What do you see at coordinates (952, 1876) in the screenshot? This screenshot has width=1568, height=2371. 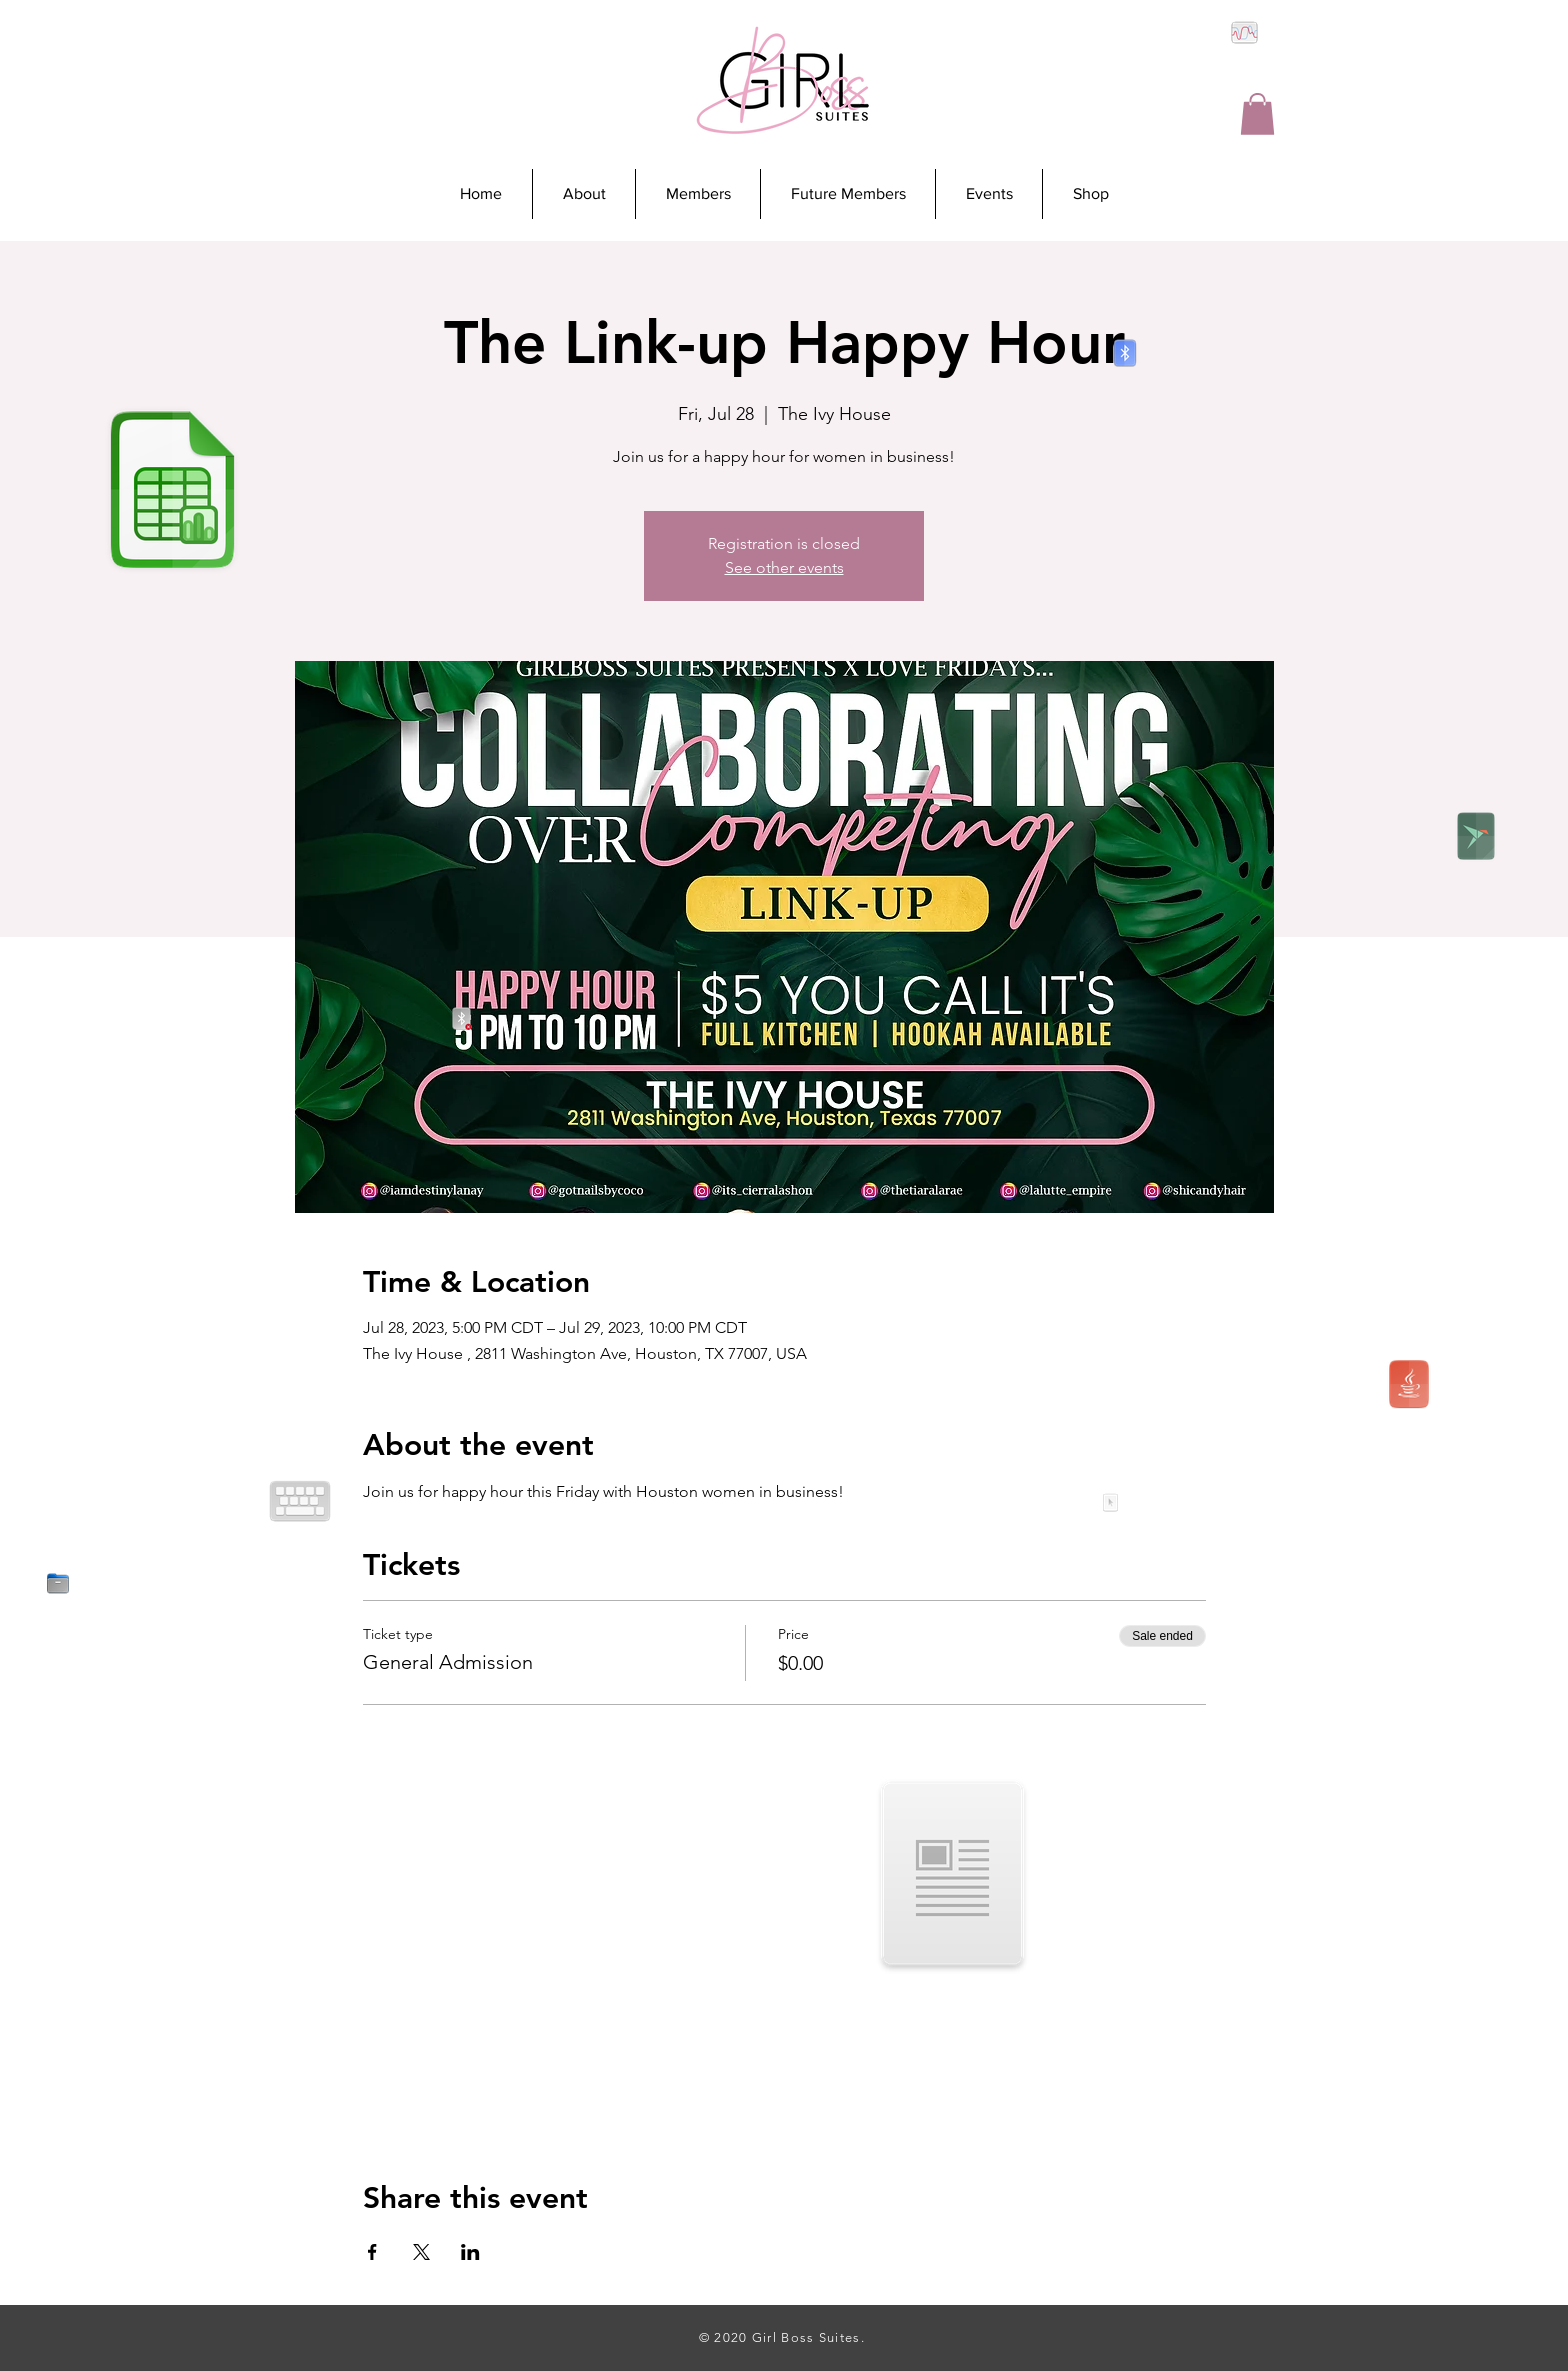 I see `document template file type` at bounding box center [952, 1876].